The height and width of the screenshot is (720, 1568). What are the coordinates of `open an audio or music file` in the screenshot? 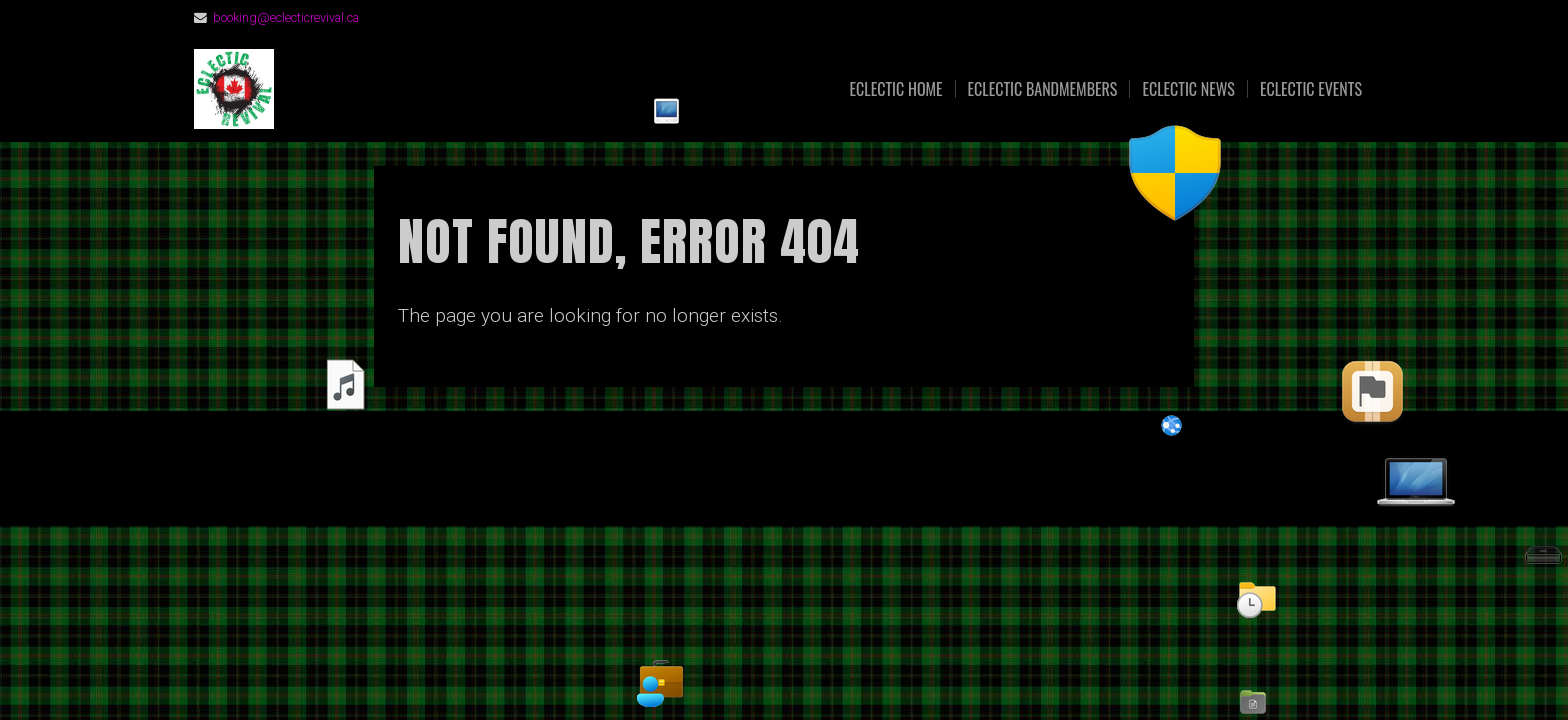 It's located at (345, 384).